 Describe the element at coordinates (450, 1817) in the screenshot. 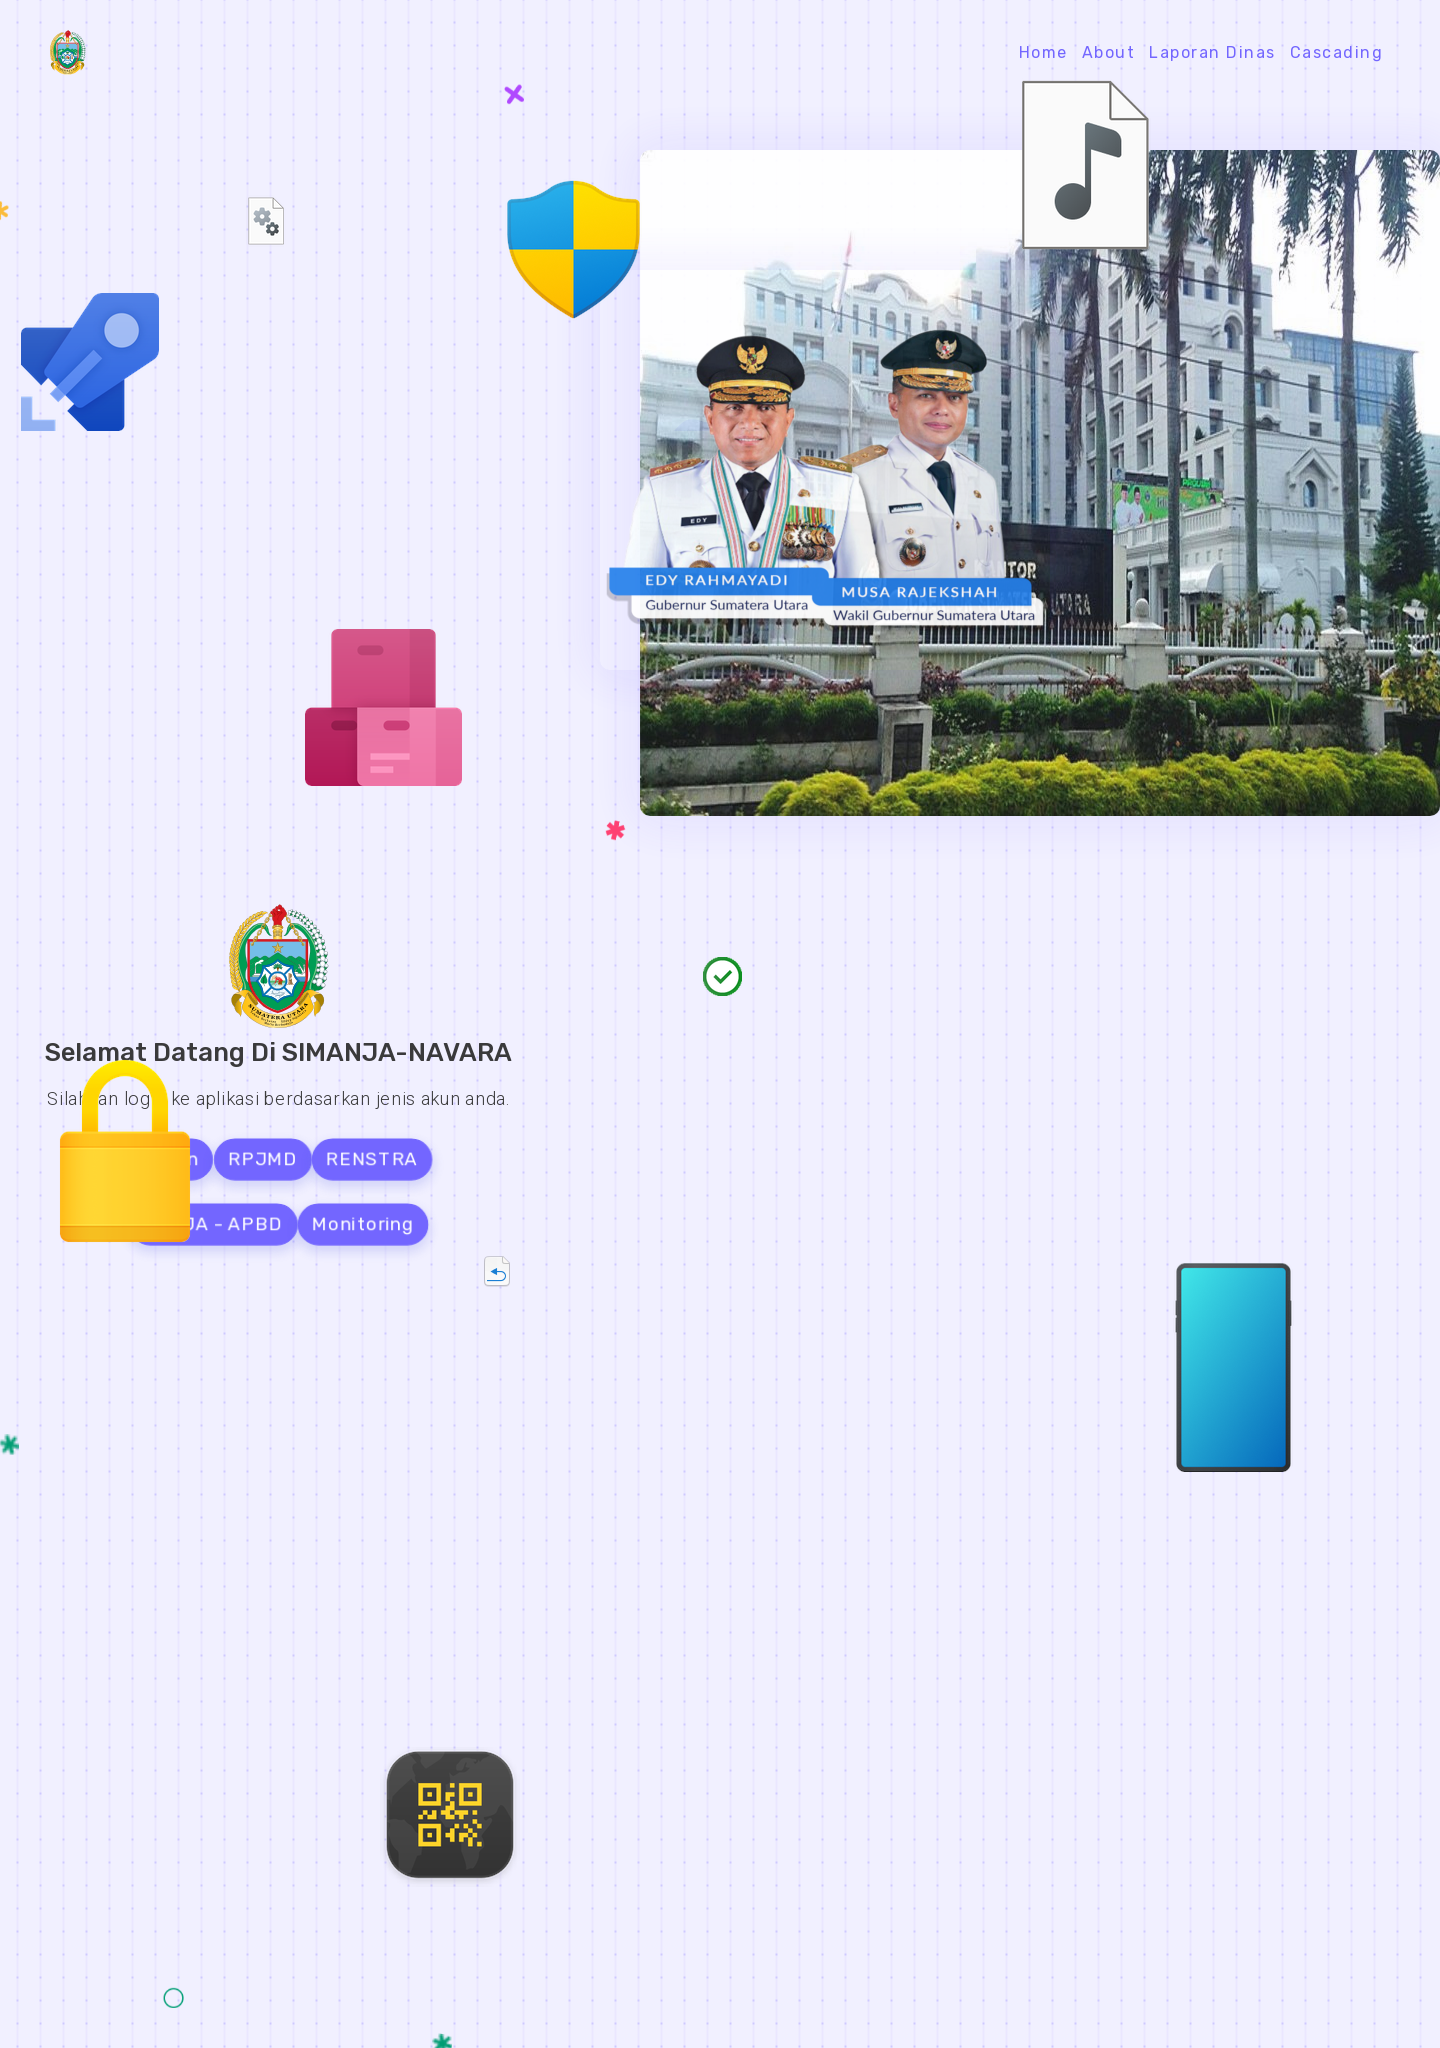

I see `configure web browser identification settings` at that location.